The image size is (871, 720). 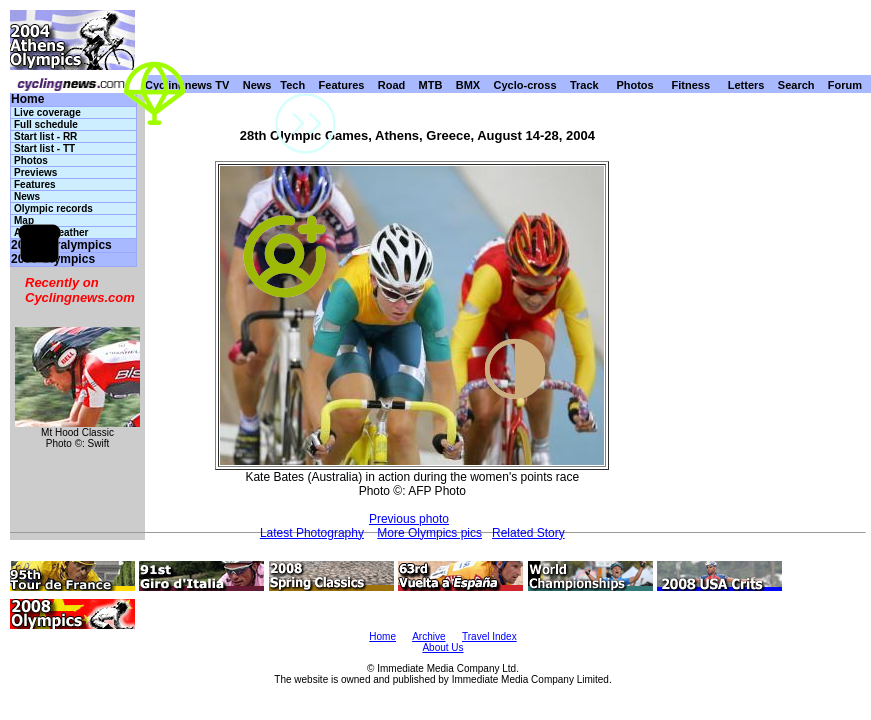 I want to click on toggle between light and dark mode, so click(x=515, y=369).